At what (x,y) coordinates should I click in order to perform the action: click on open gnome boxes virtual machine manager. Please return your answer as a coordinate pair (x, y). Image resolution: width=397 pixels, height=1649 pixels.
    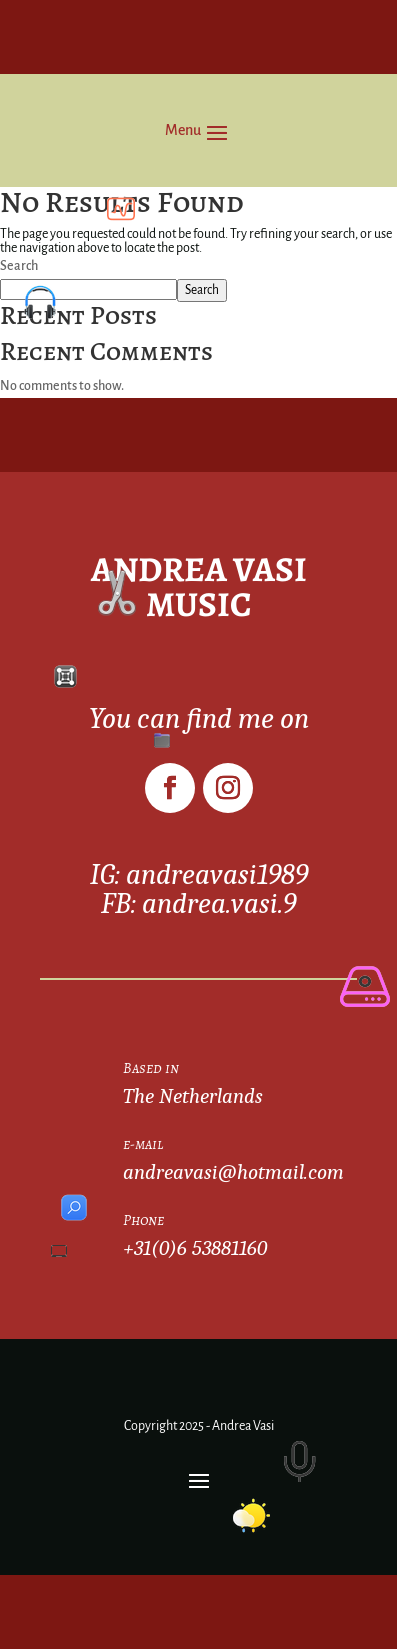
    Looking at the image, I should click on (65, 676).